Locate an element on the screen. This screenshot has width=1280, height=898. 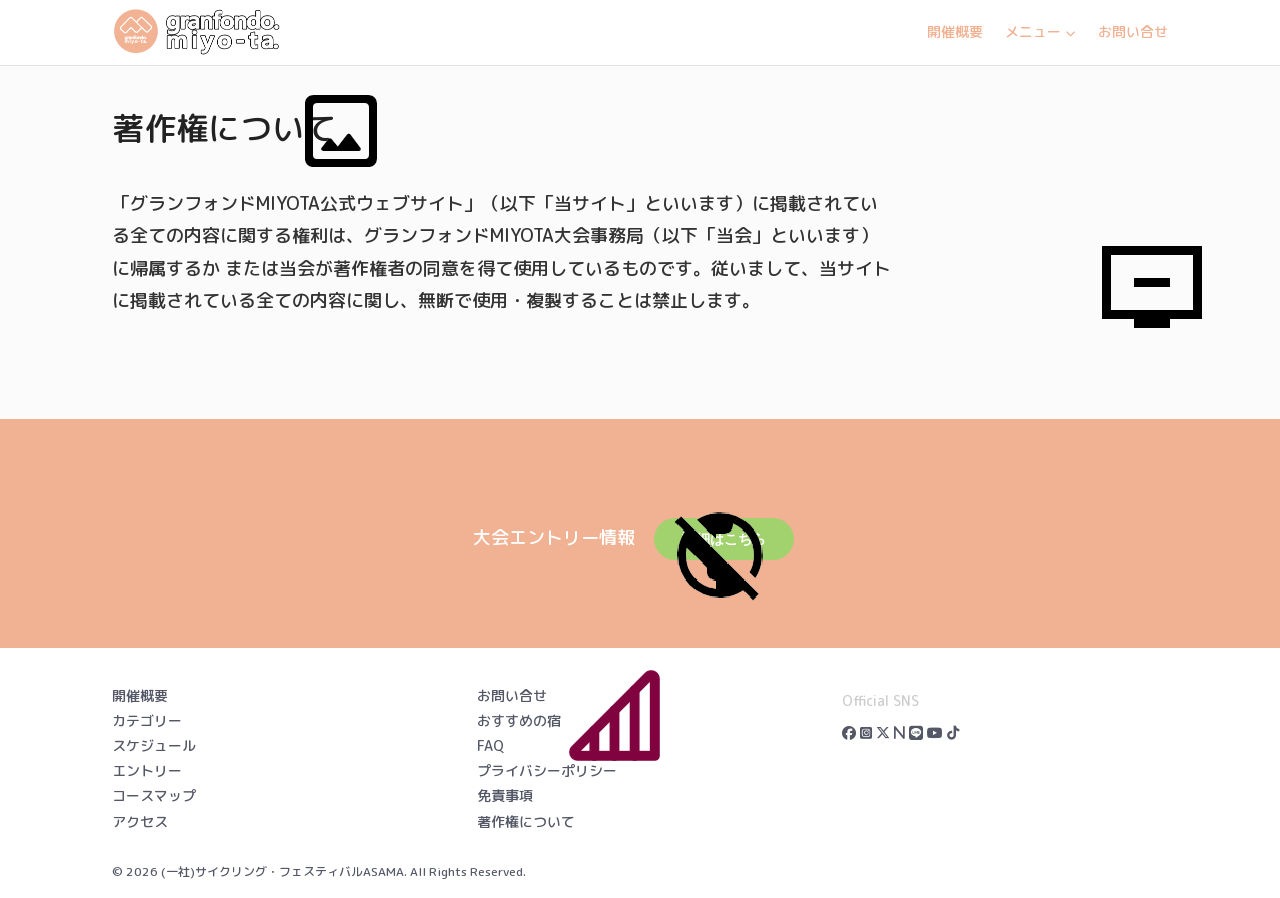
indicates content is not publicly visible is located at coordinates (720, 555).